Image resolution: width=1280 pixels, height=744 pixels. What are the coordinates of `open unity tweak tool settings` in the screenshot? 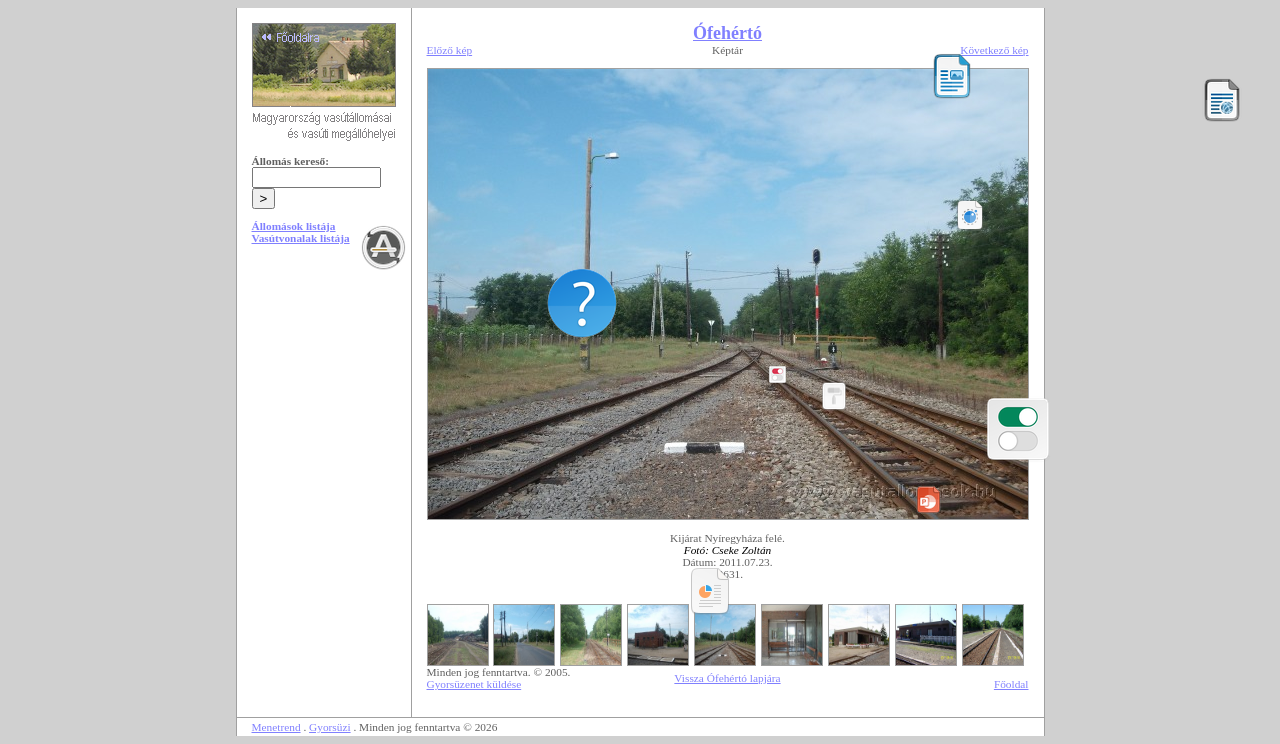 It's located at (1018, 429).